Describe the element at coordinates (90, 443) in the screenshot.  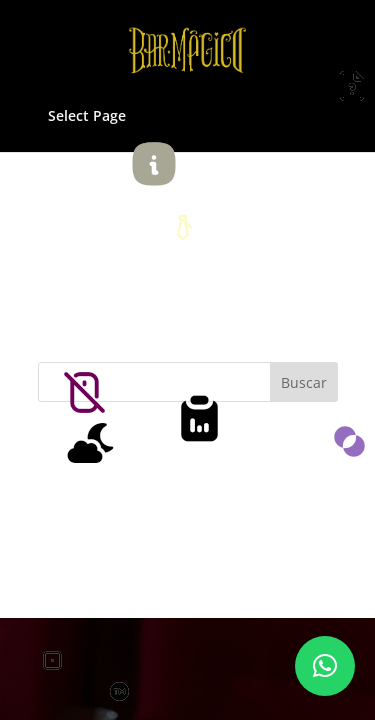
I see `indicates nighttime or evening weather conditions` at that location.